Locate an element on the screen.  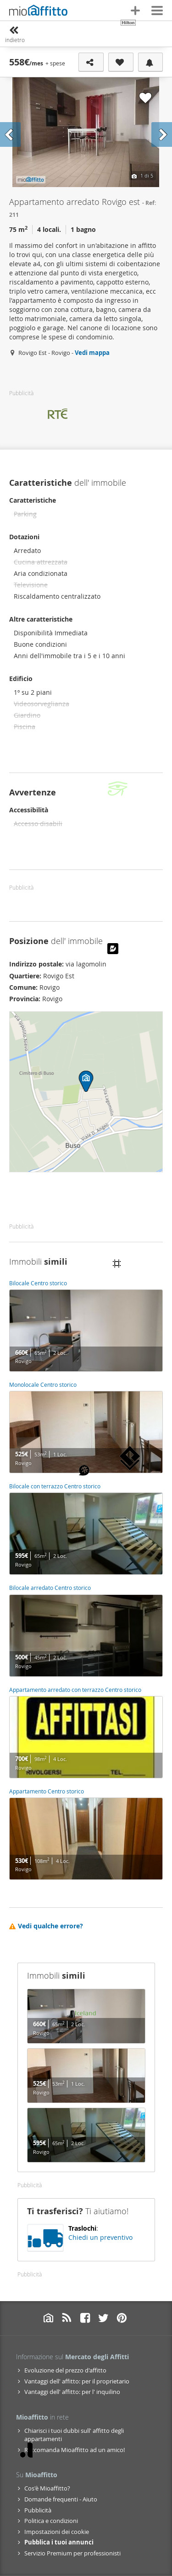
open the Dunzo delivery app is located at coordinates (113, 949).